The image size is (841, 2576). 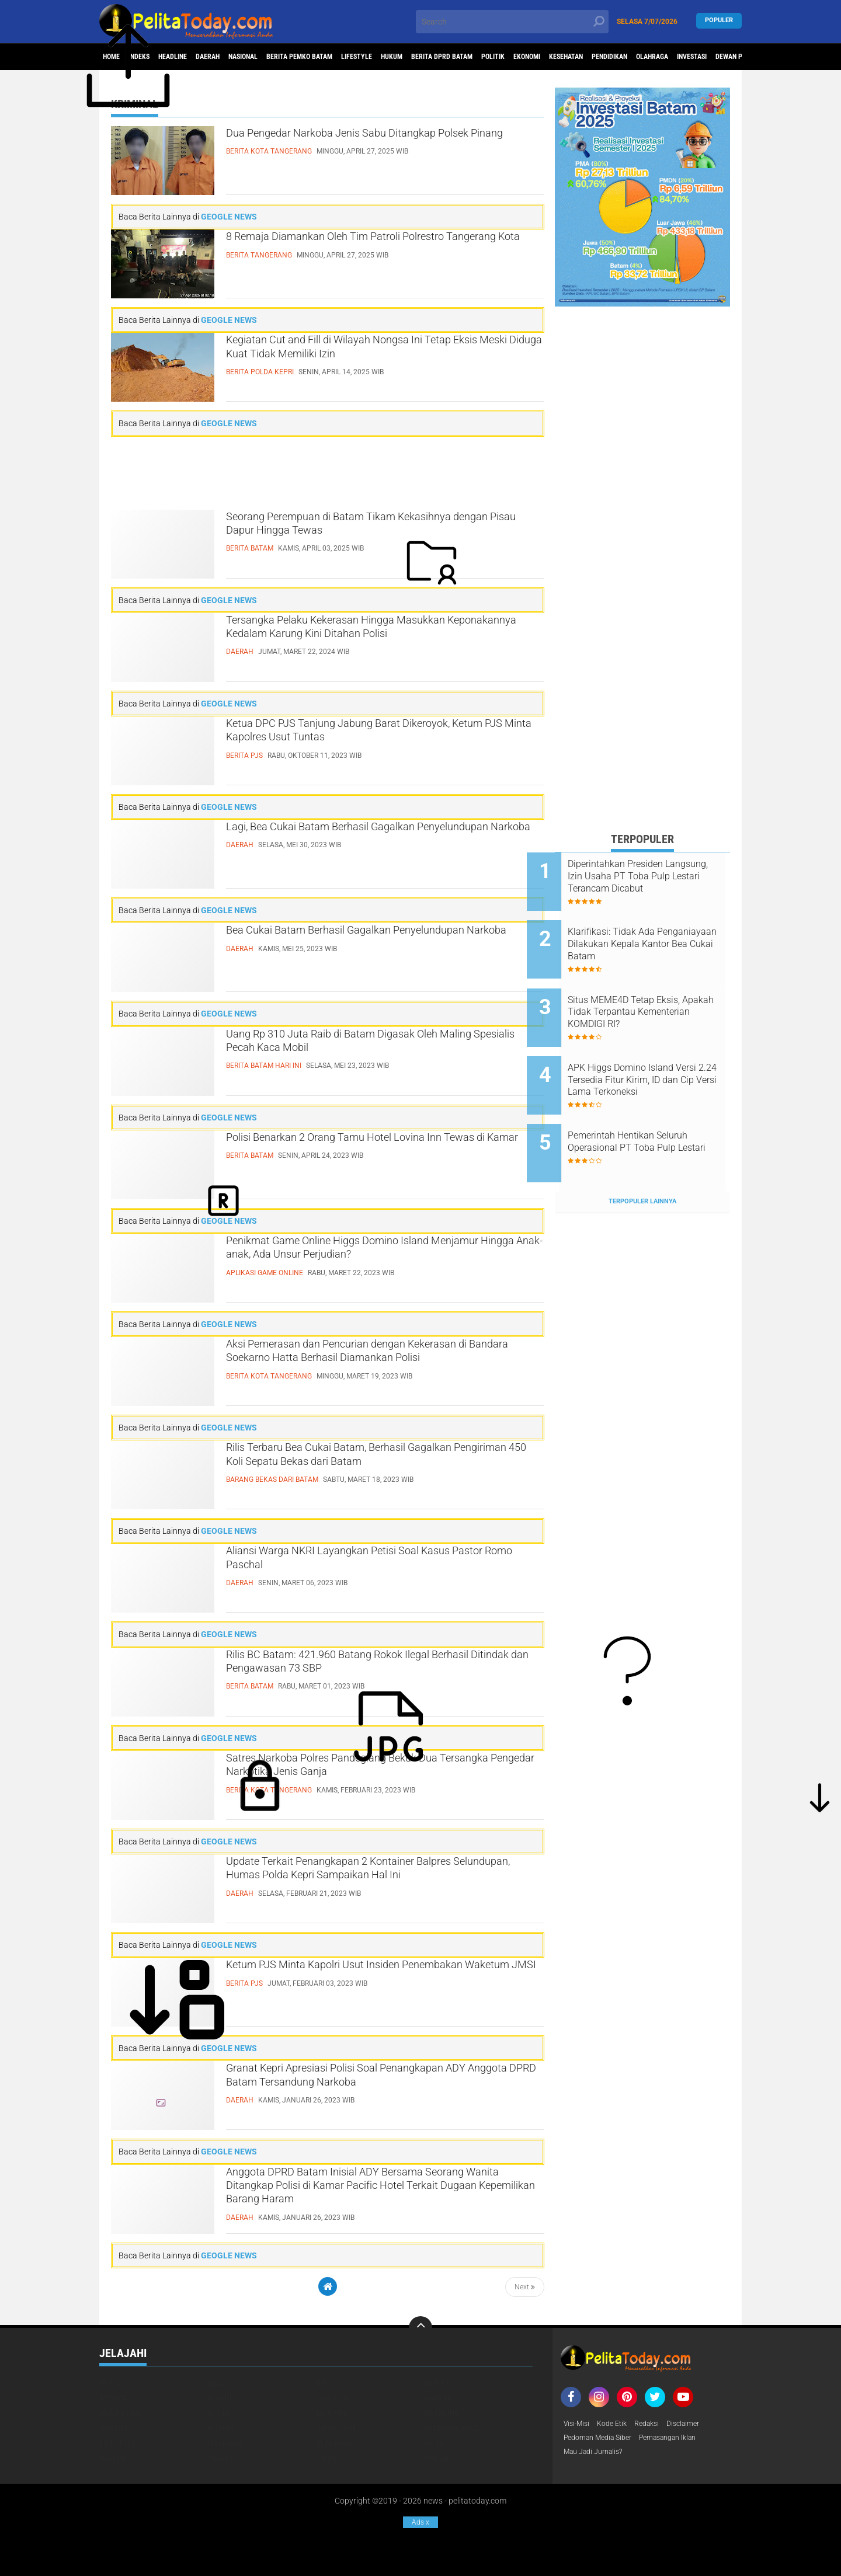 What do you see at coordinates (128, 69) in the screenshot?
I see `upload a file or document` at bounding box center [128, 69].